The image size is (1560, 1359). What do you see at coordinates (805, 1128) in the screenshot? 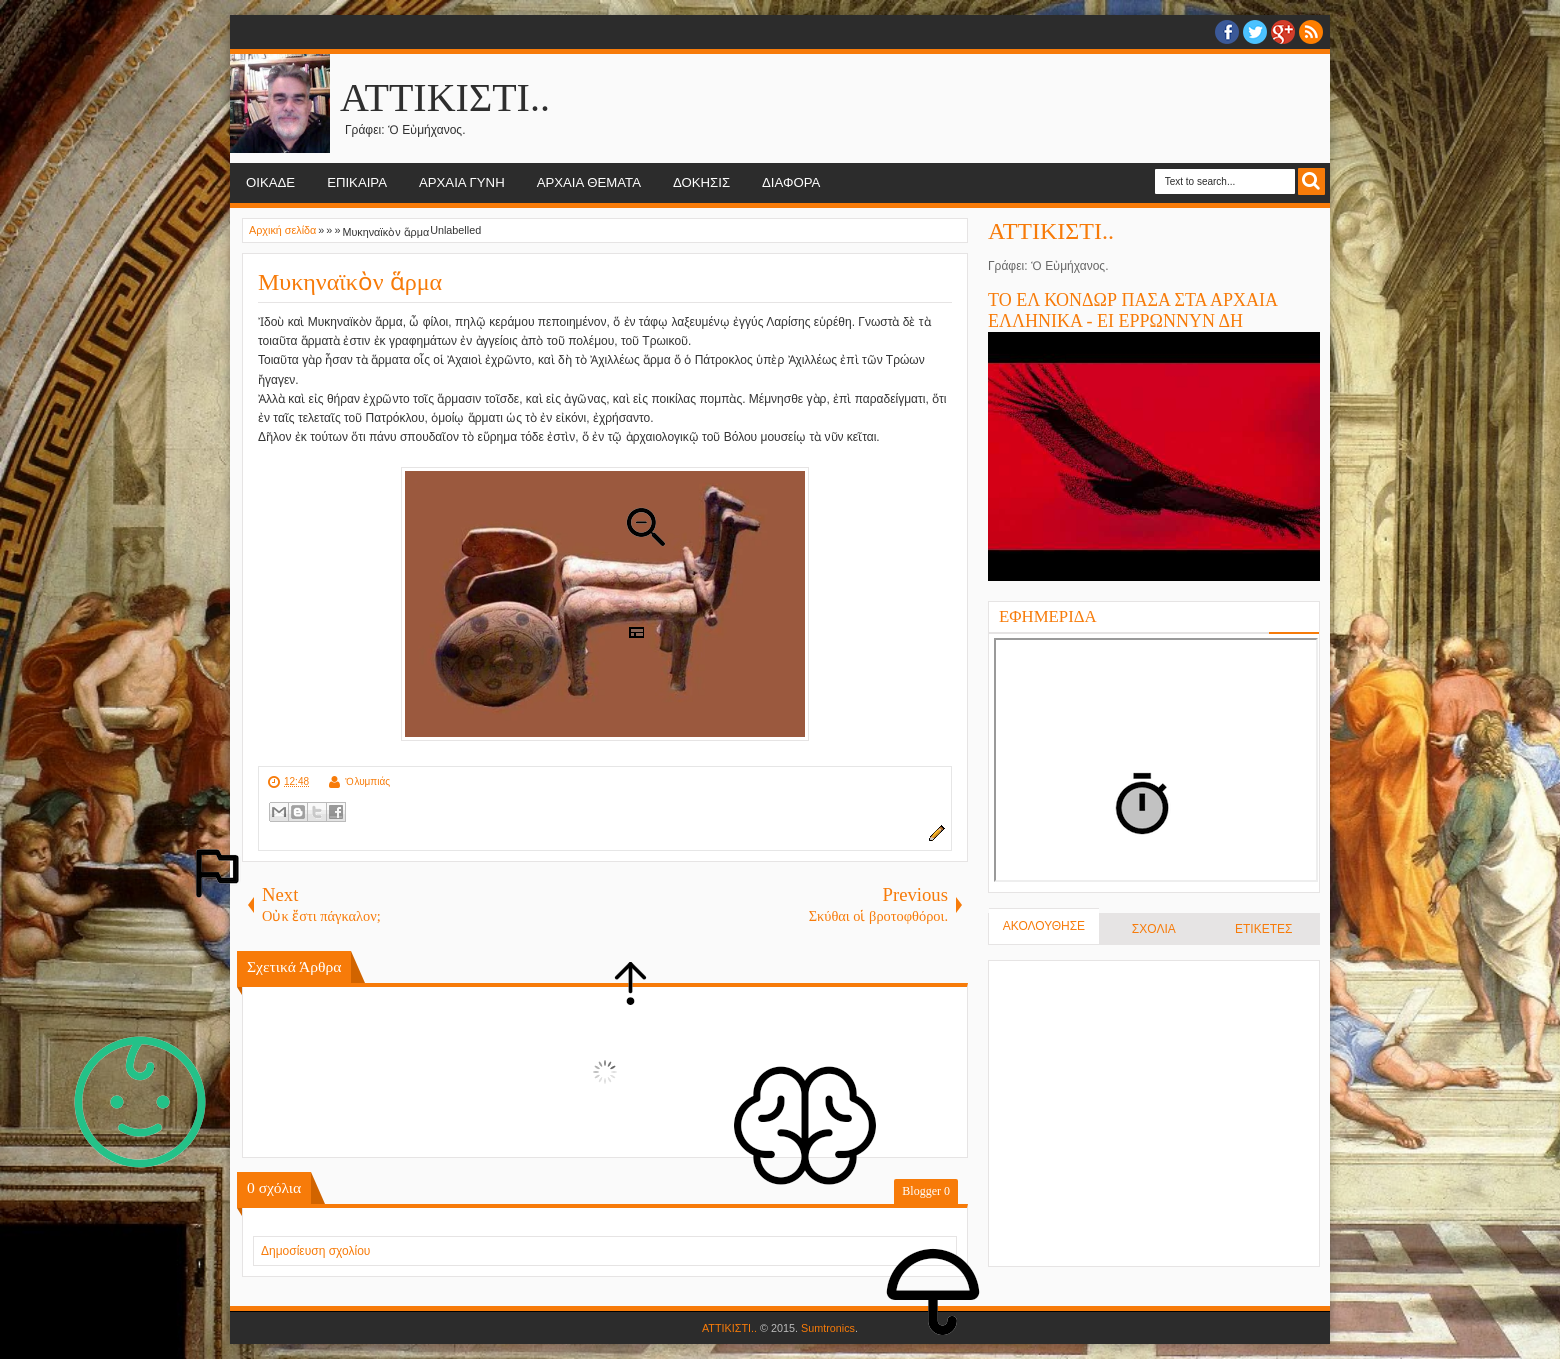
I see `access AI or smart features` at bounding box center [805, 1128].